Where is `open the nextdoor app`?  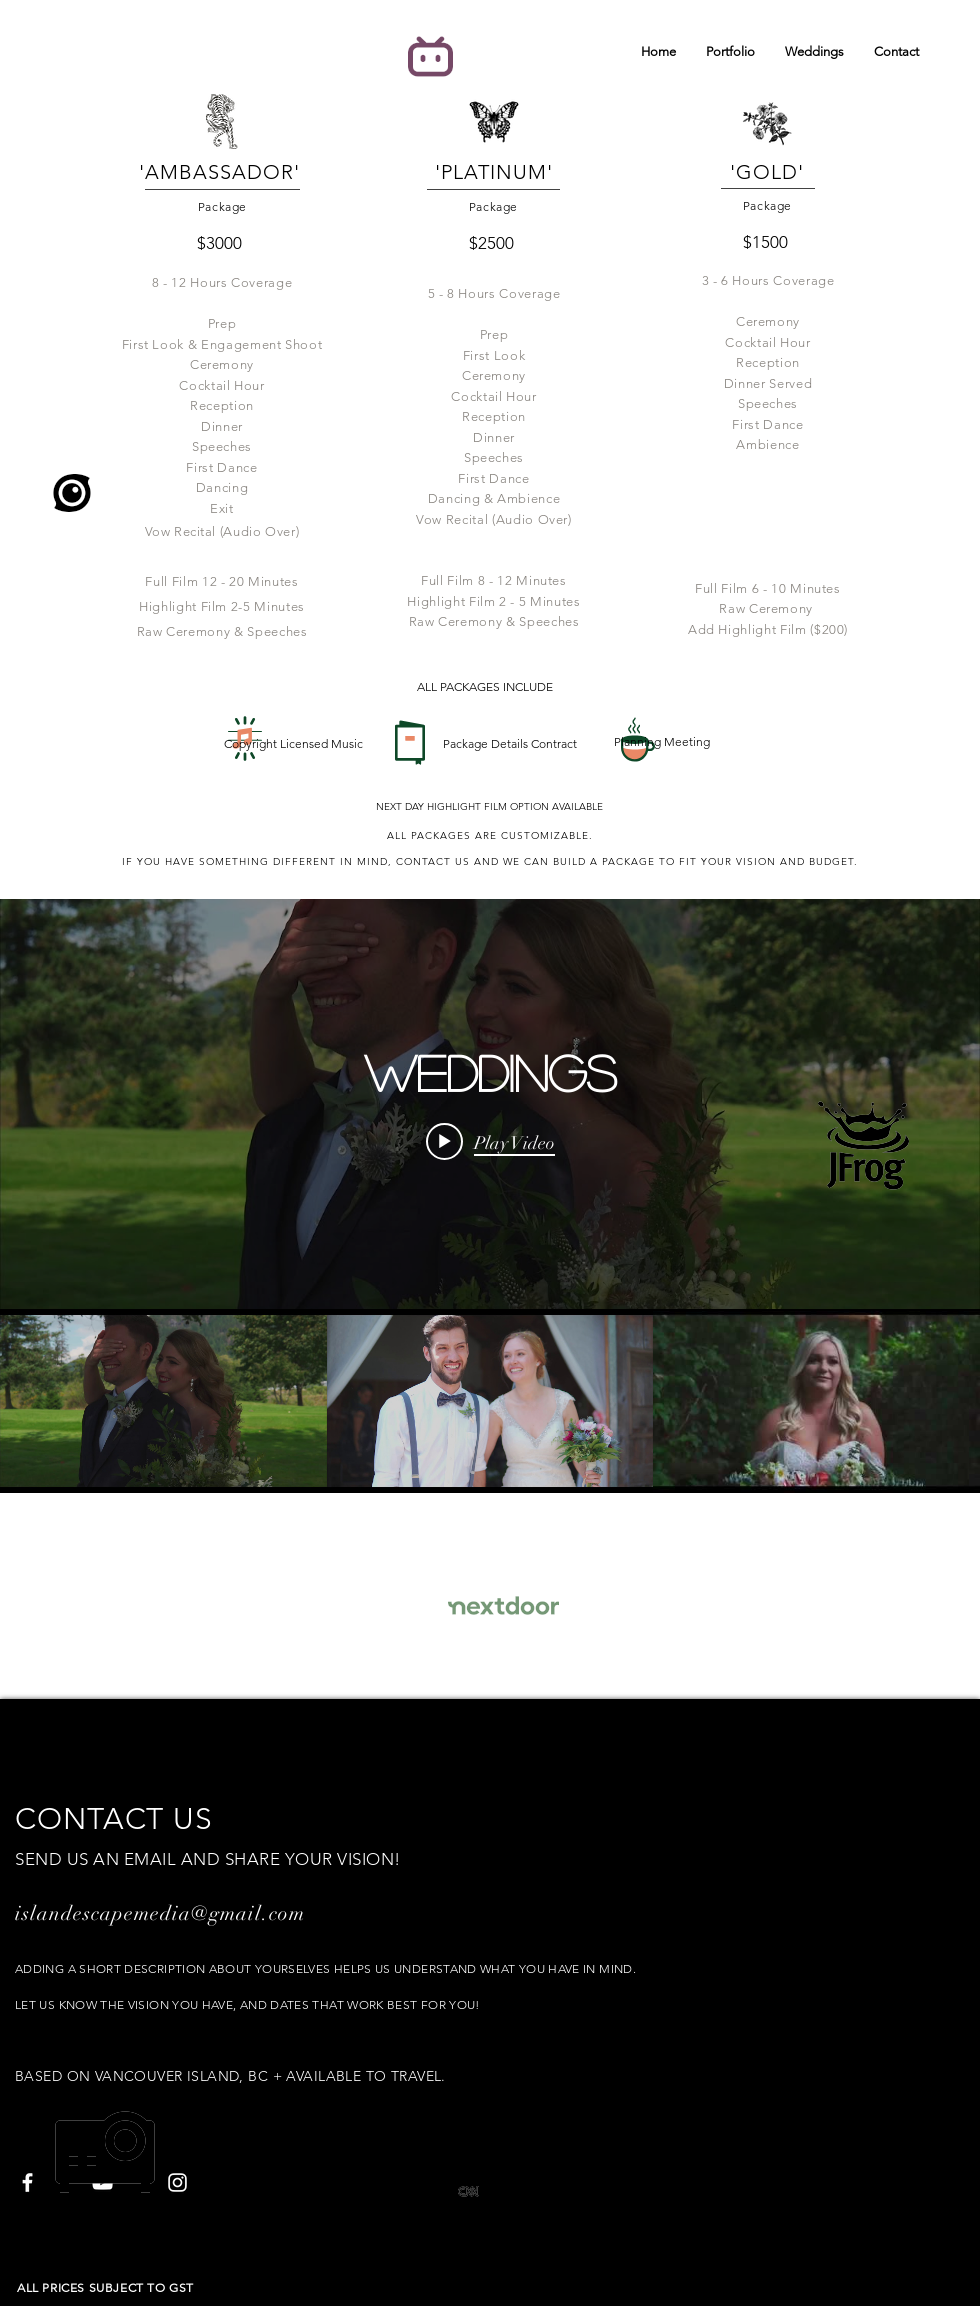 open the nextdoor app is located at coordinates (503, 1605).